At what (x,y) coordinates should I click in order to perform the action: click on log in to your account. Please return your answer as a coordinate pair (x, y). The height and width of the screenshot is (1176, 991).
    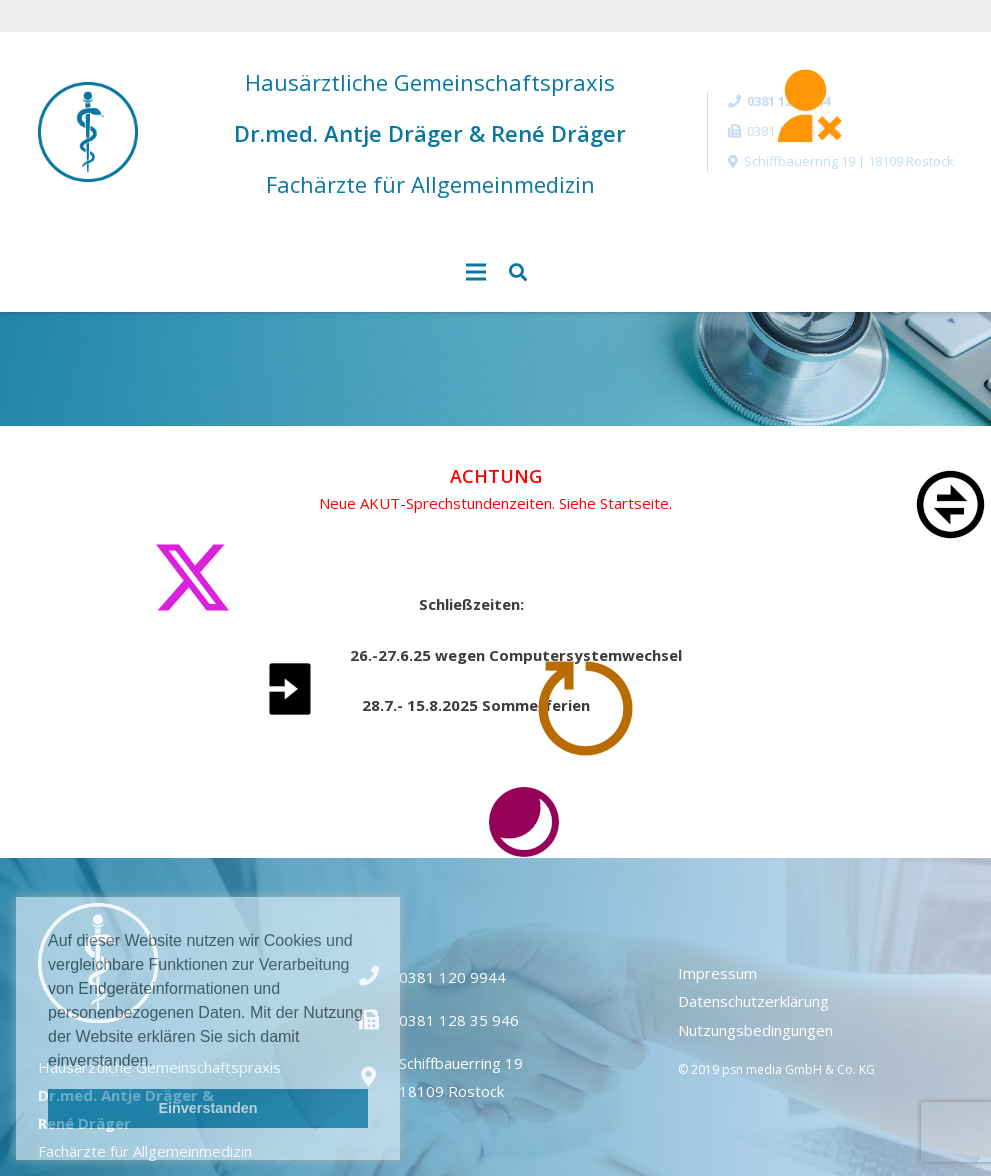
    Looking at the image, I should click on (290, 689).